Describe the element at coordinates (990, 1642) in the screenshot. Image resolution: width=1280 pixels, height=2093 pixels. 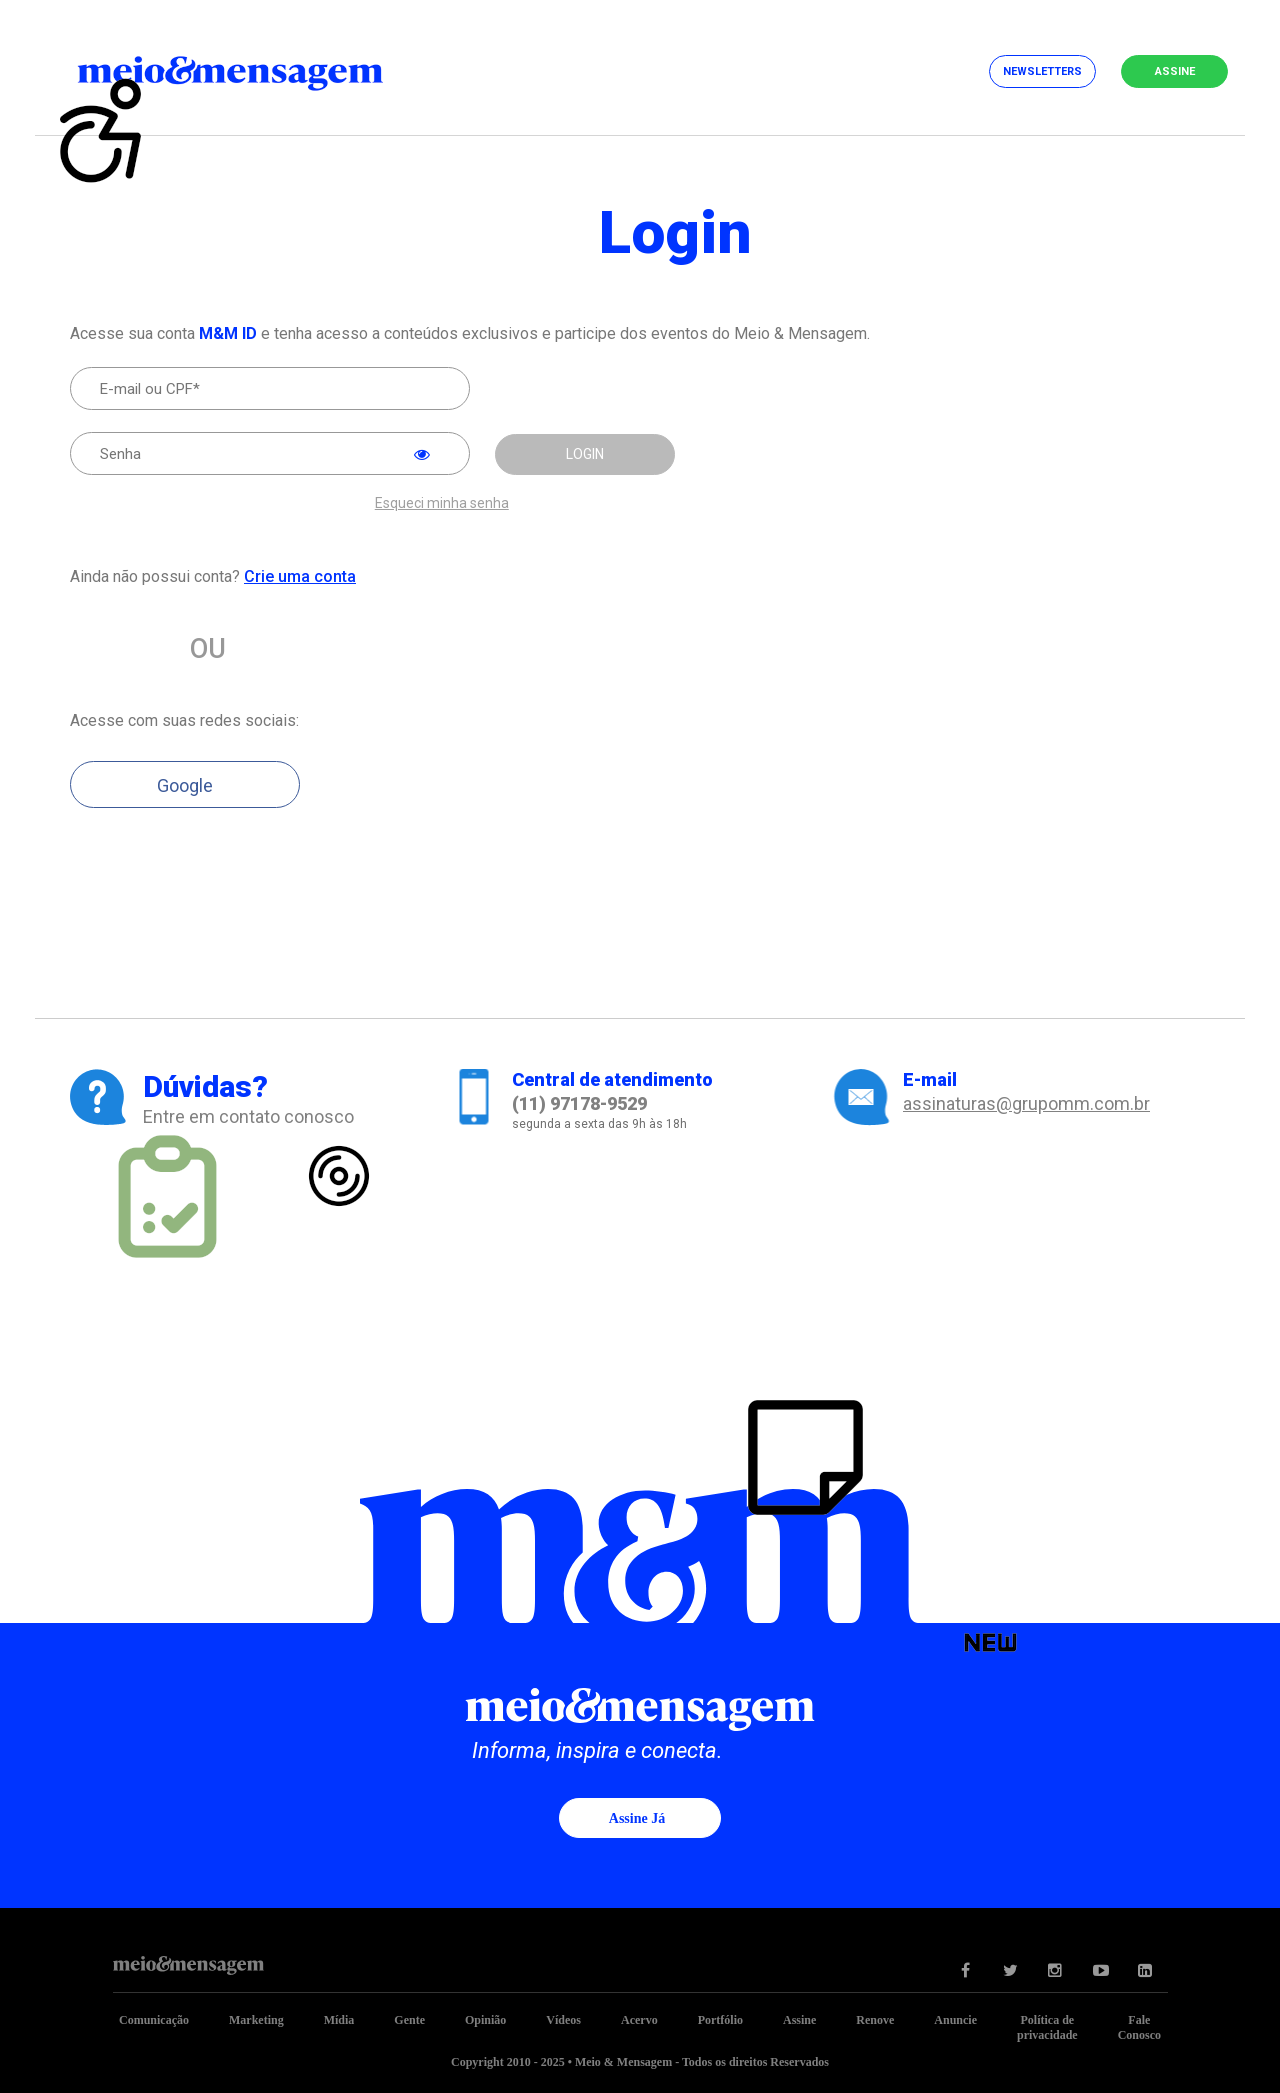
I see `indicates new content or recently added items` at that location.